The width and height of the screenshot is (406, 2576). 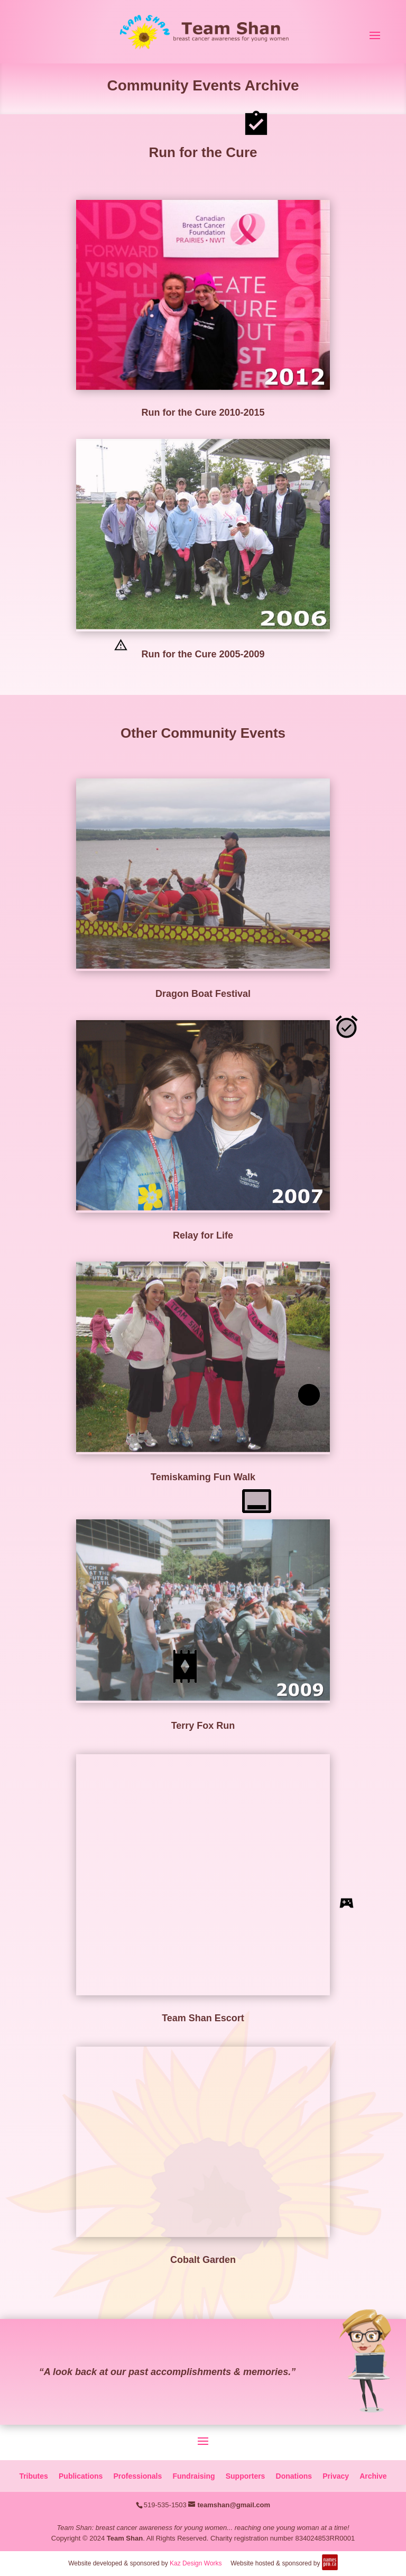 I want to click on indicates recording in progress, so click(x=309, y=1395).